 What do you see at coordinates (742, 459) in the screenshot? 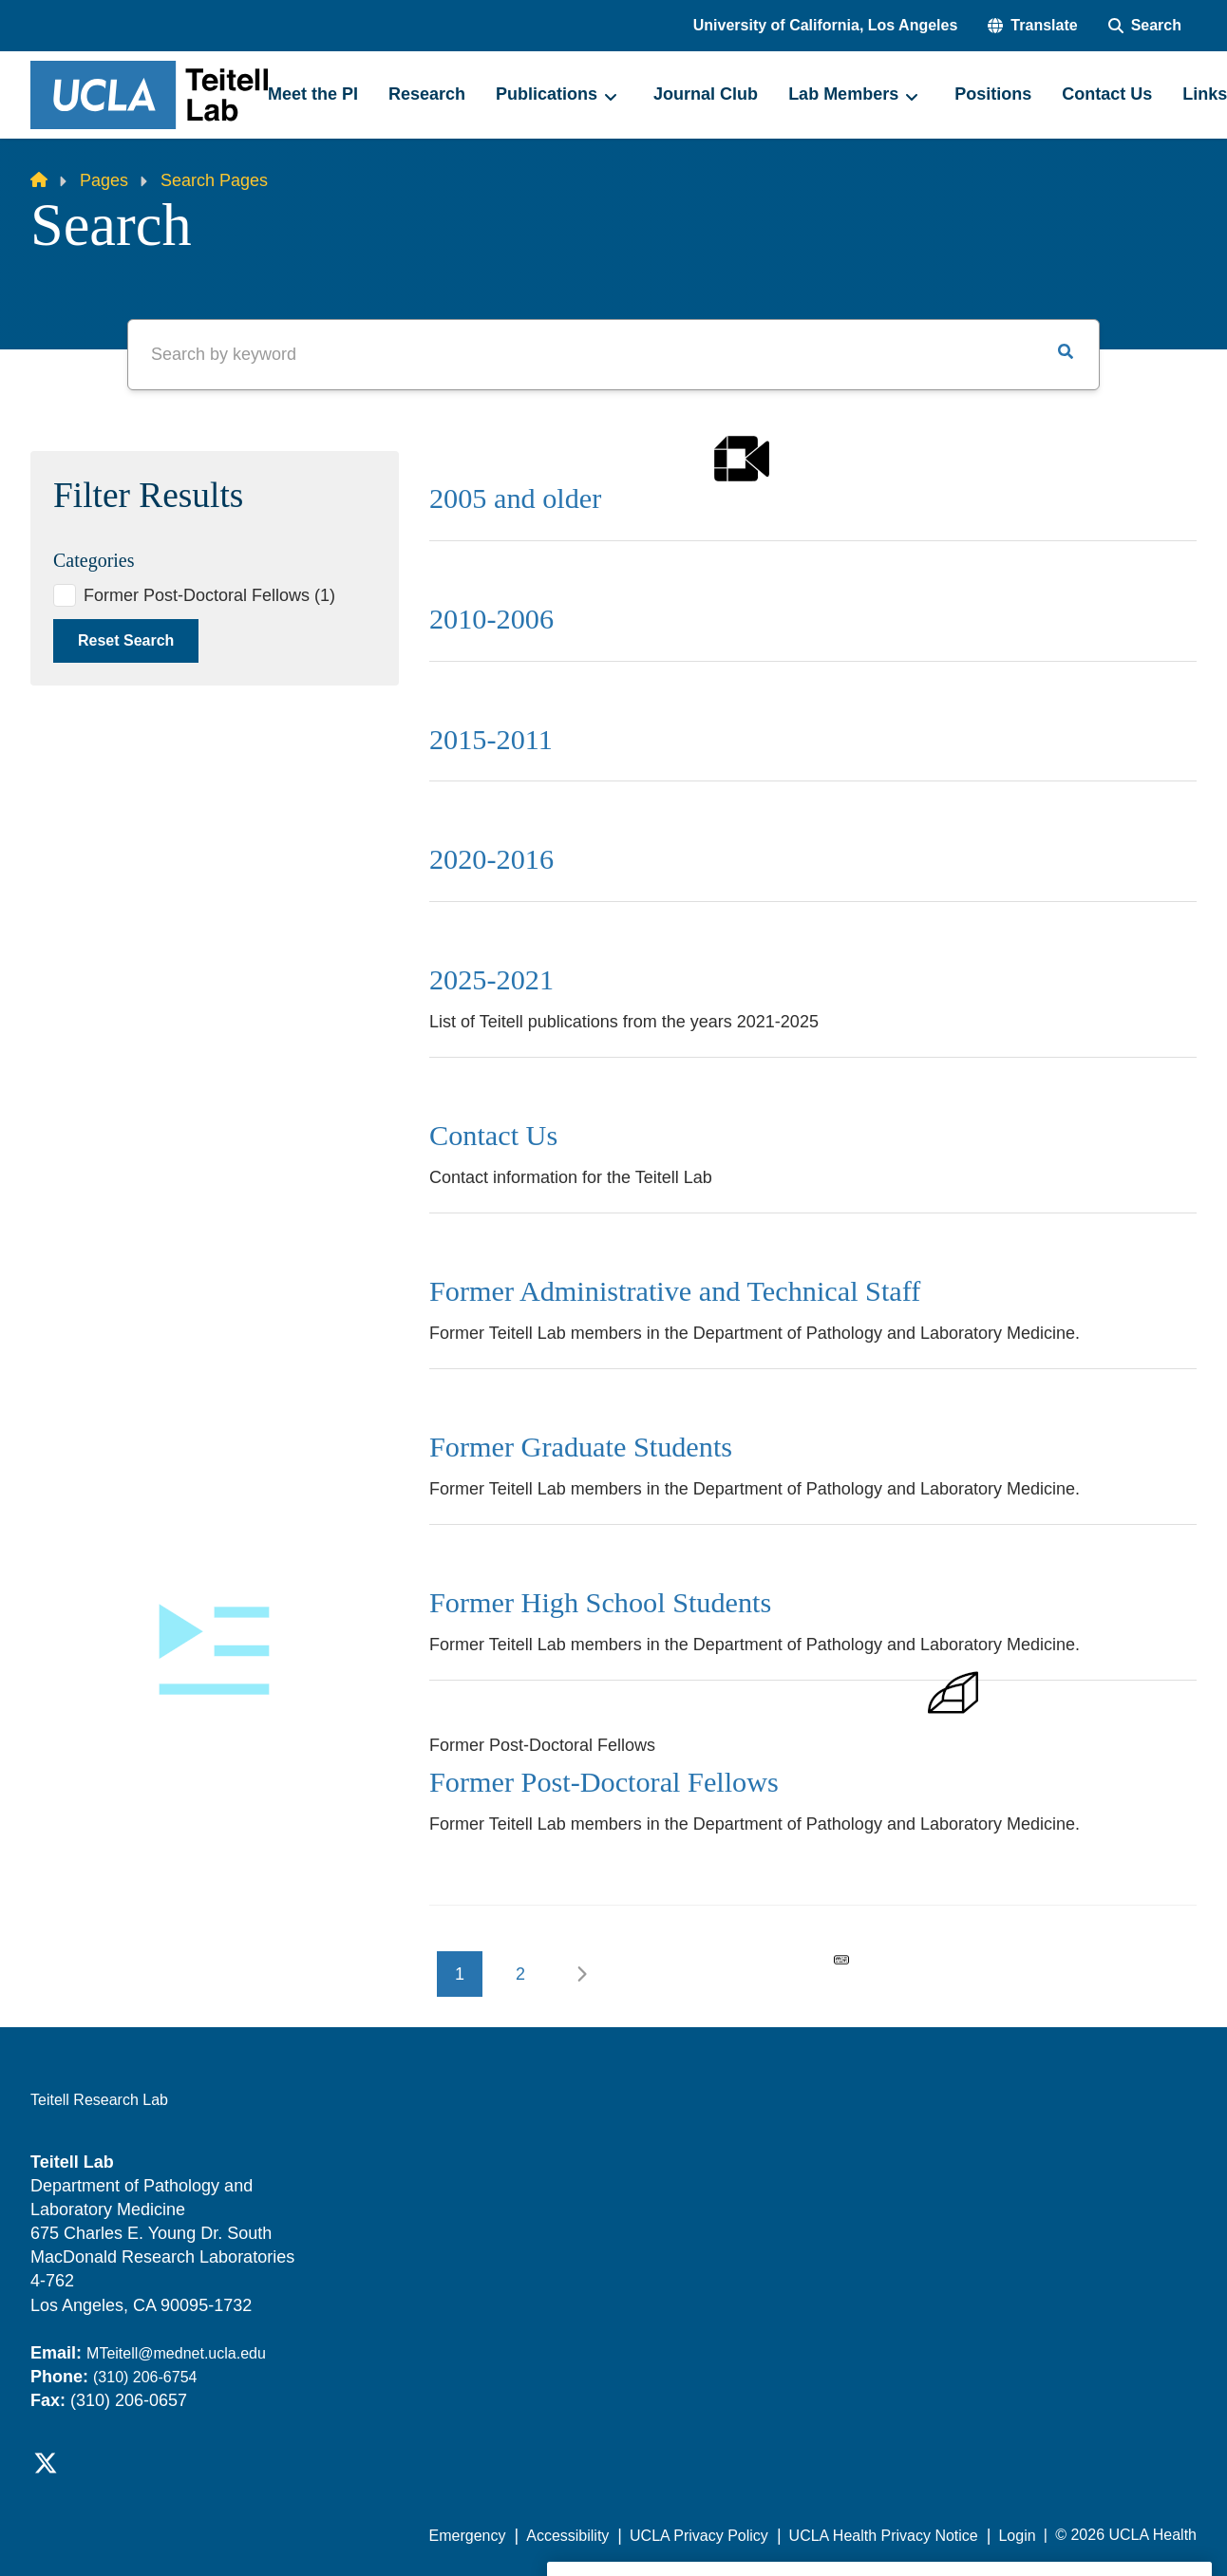
I see `join a Google Meet video call` at bounding box center [742, 459].